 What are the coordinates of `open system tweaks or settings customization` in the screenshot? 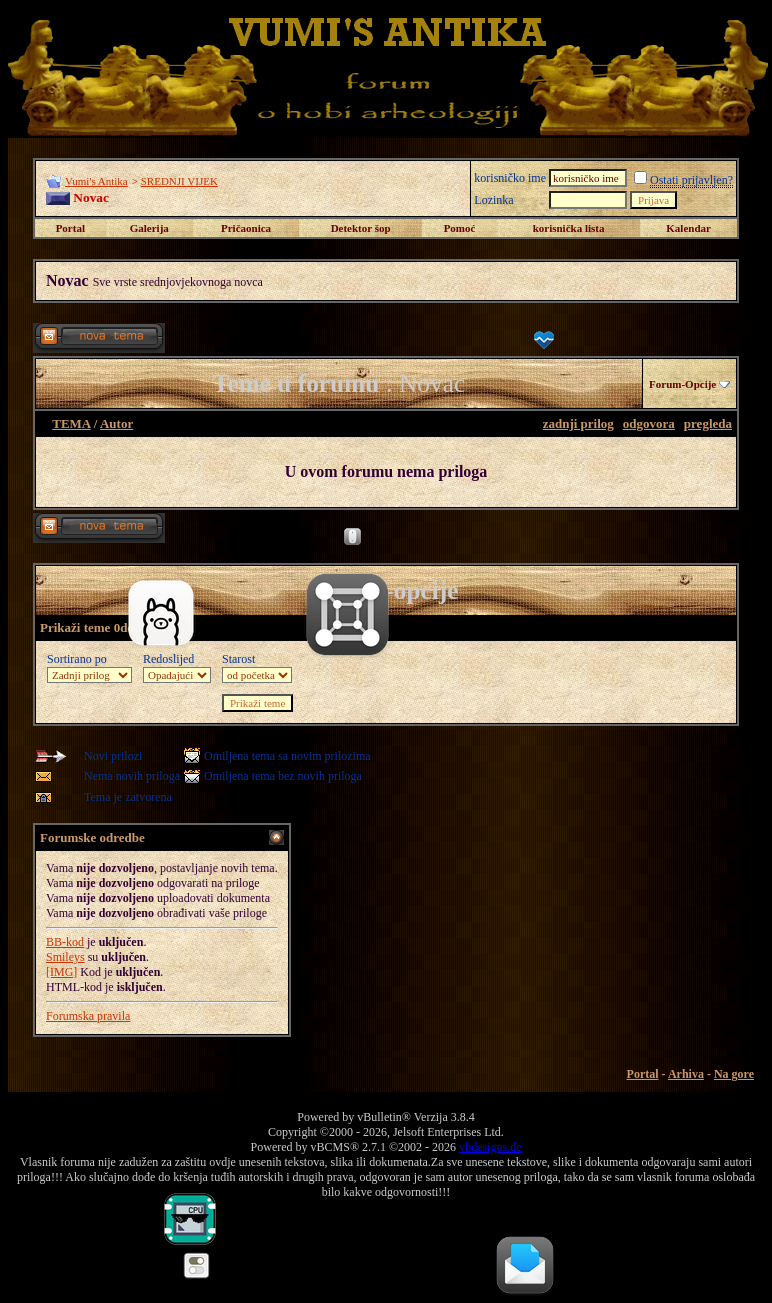 It's located at (196, 1265).